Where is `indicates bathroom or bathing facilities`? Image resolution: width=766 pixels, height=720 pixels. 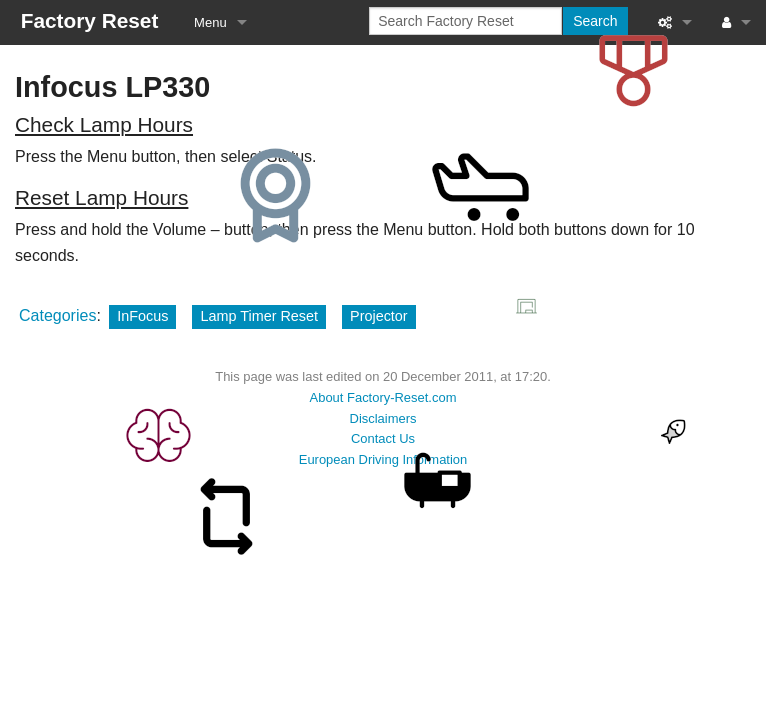
indicates bathroom or bathing facilities is located at coordinates (437, 481).